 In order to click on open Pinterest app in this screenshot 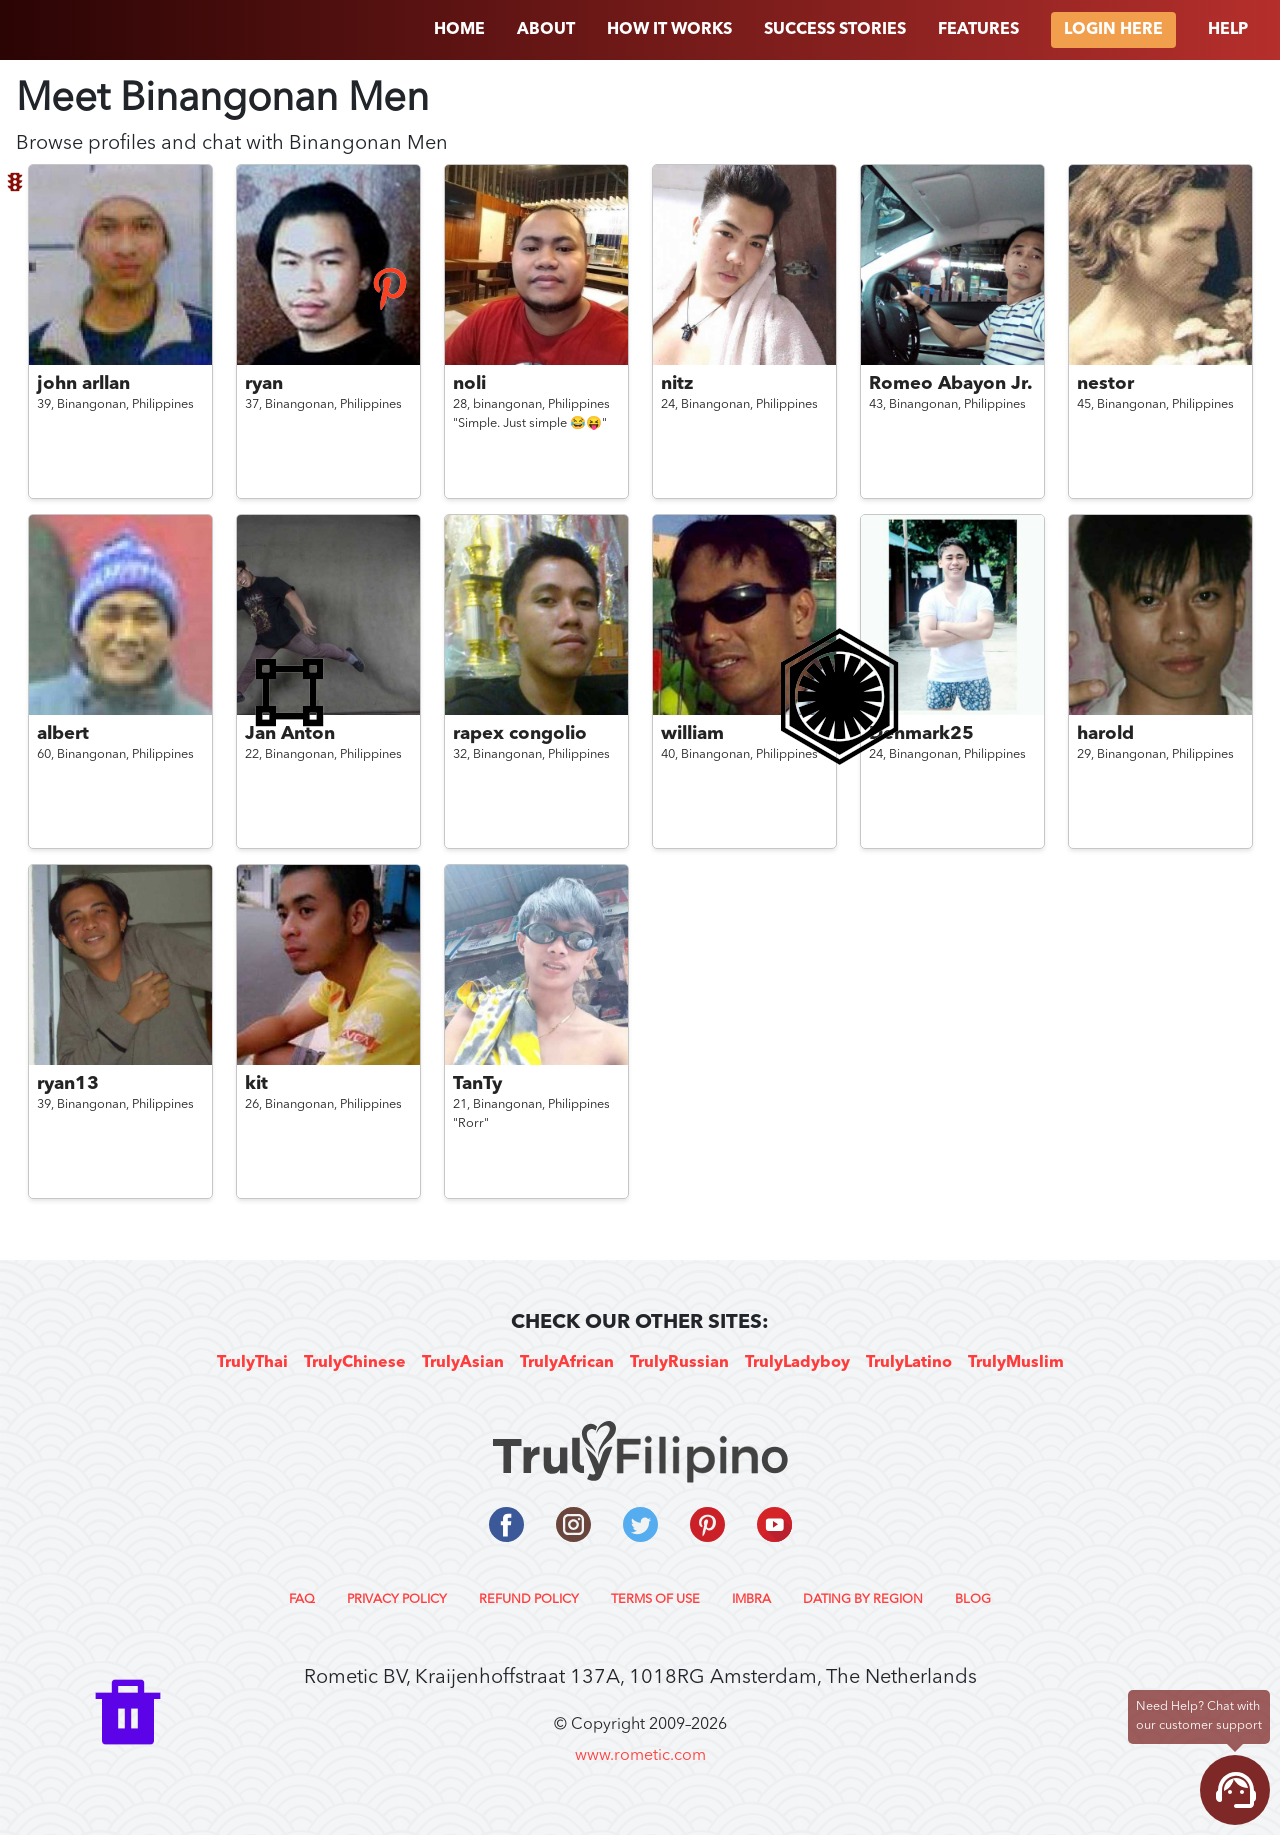, I will do `click(390, 289)`.